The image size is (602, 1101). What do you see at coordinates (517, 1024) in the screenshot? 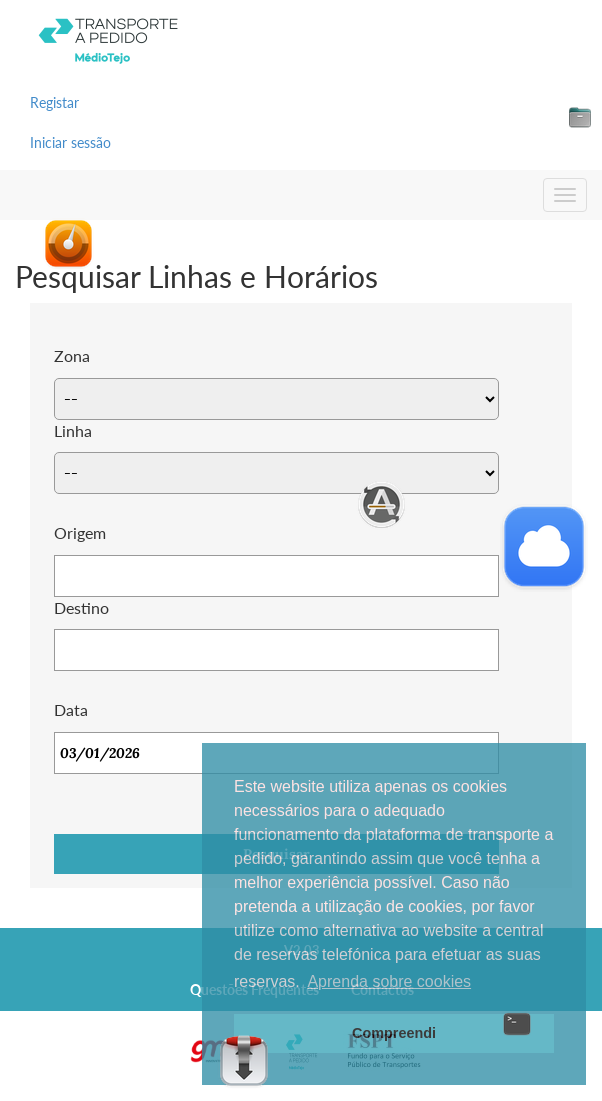
I see `open the terminal application` at bounding box center [517, 1024].